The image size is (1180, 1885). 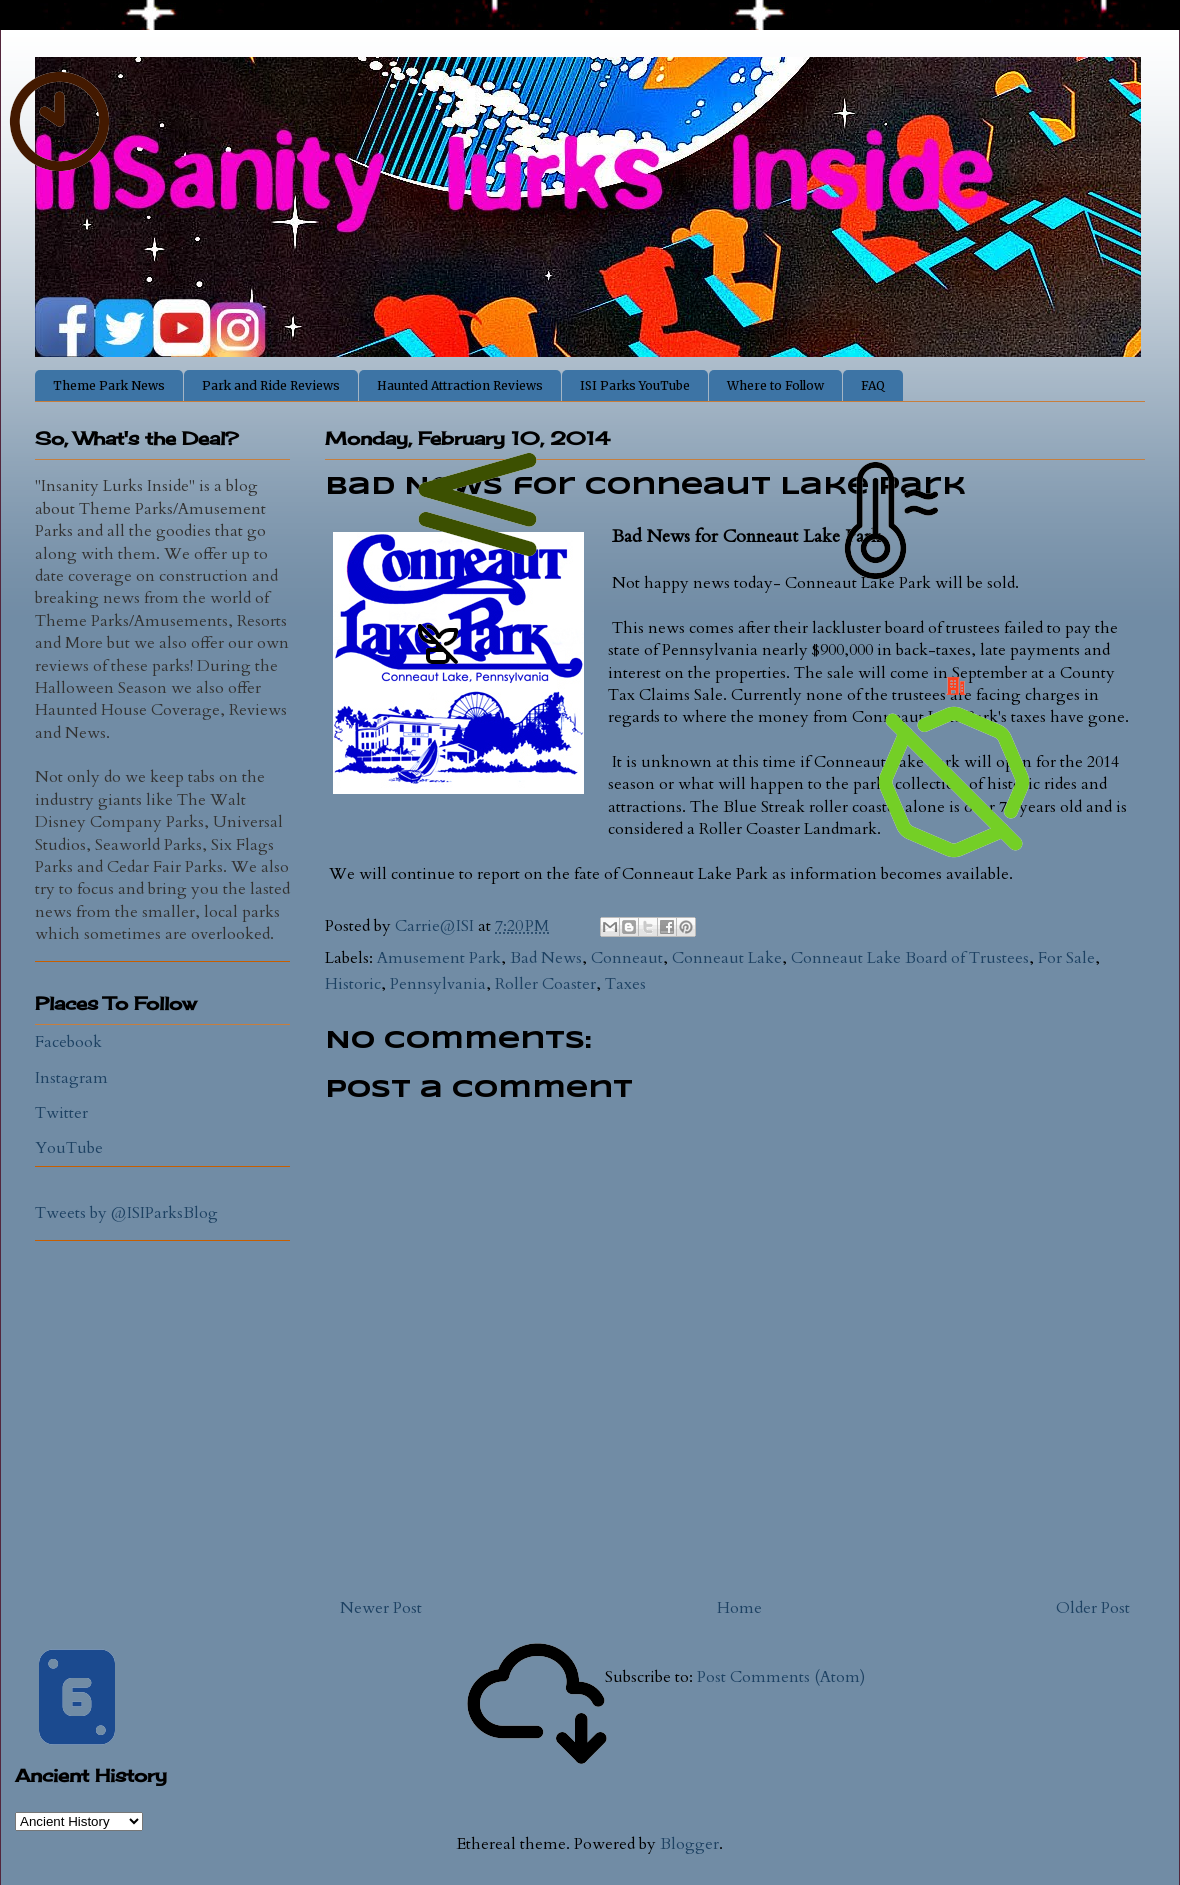 What do you see at coordinates (537, 1694) in the screenshot?
I see `download from cloud storage` at bounding box center [537, 1694].